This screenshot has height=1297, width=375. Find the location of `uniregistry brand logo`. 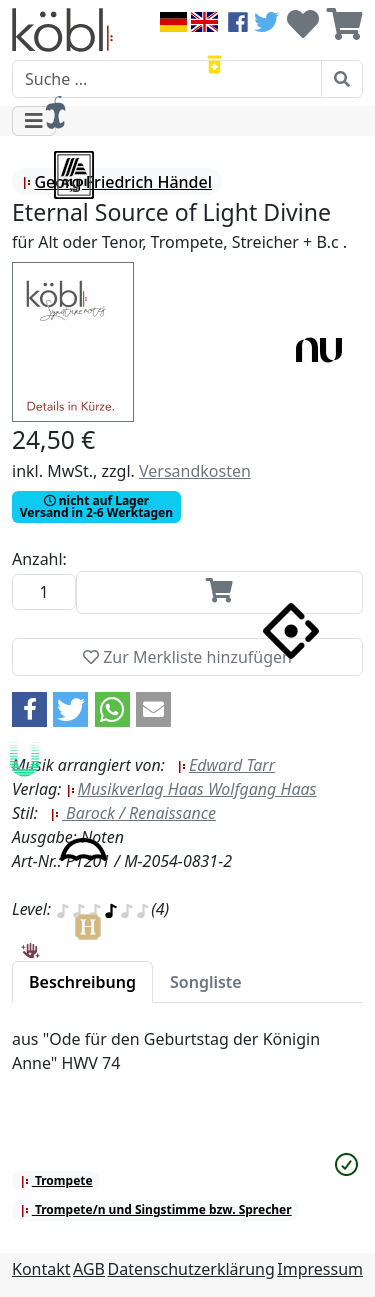

uniregistry brand logo is located at coordinates (24, 759).